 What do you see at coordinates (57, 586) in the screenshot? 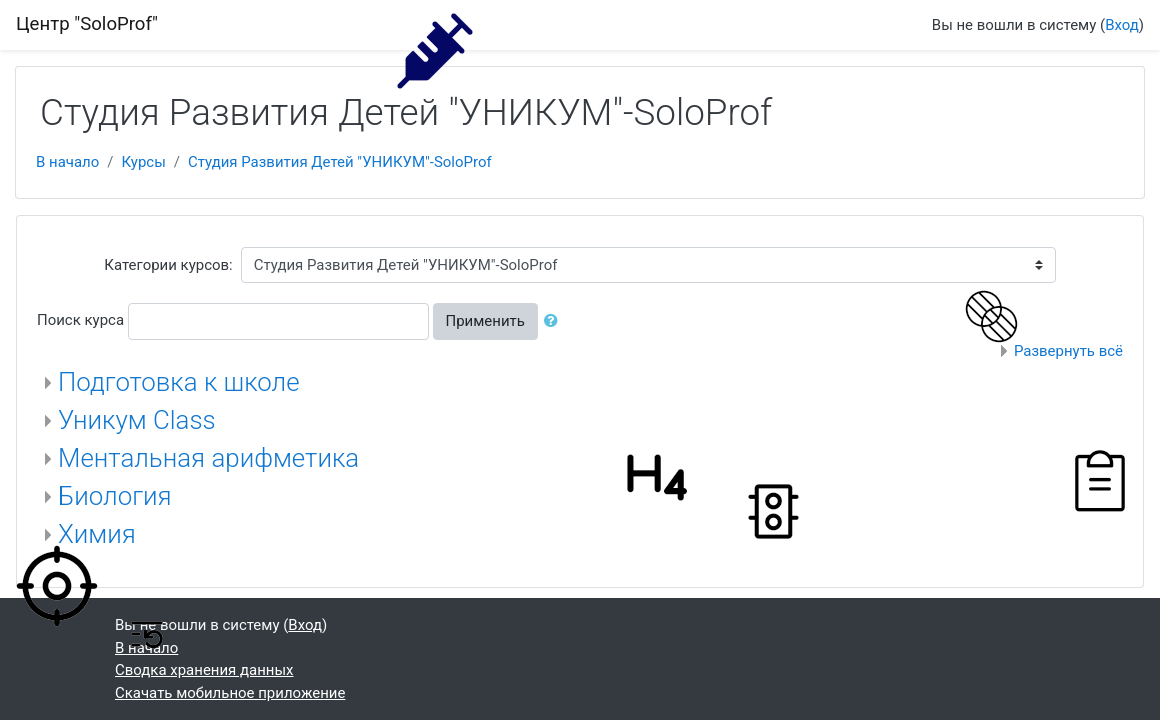
I see `center map on current location` at bounding box center [57, 586].